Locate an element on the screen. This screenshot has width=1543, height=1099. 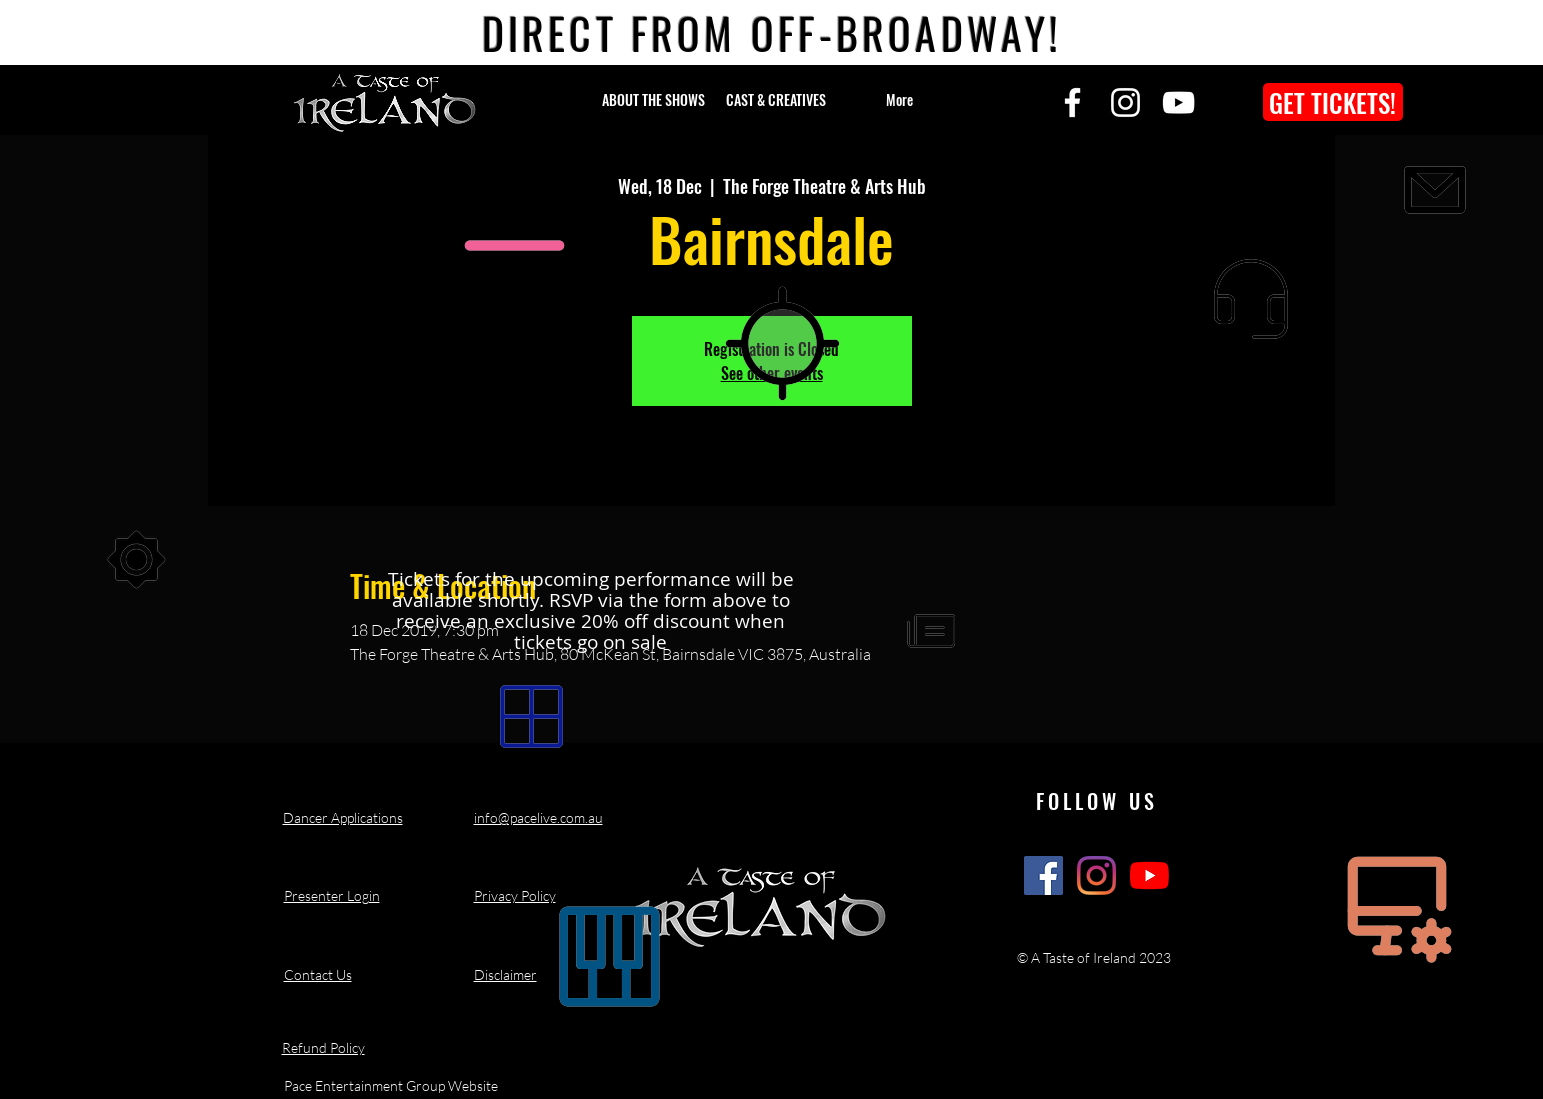
view news or articles is located at coordinates (933, 631).